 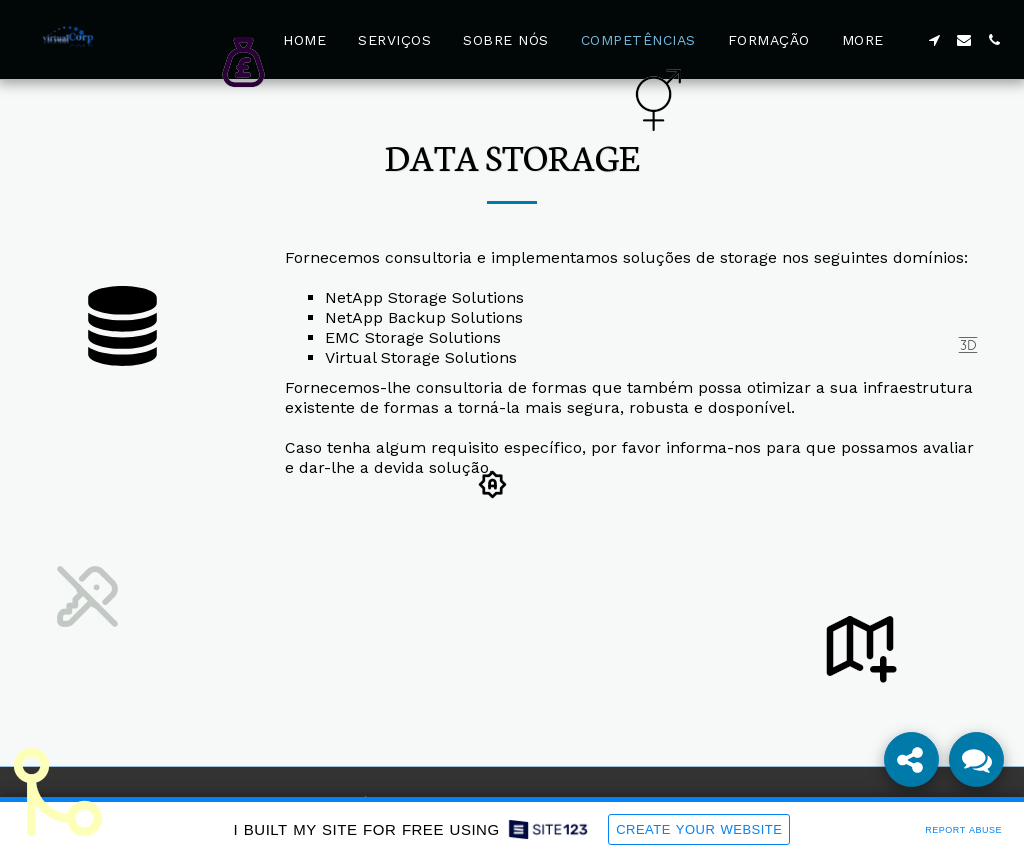 I want to click on select intersex gender identity option, so click(x=656, y=99).